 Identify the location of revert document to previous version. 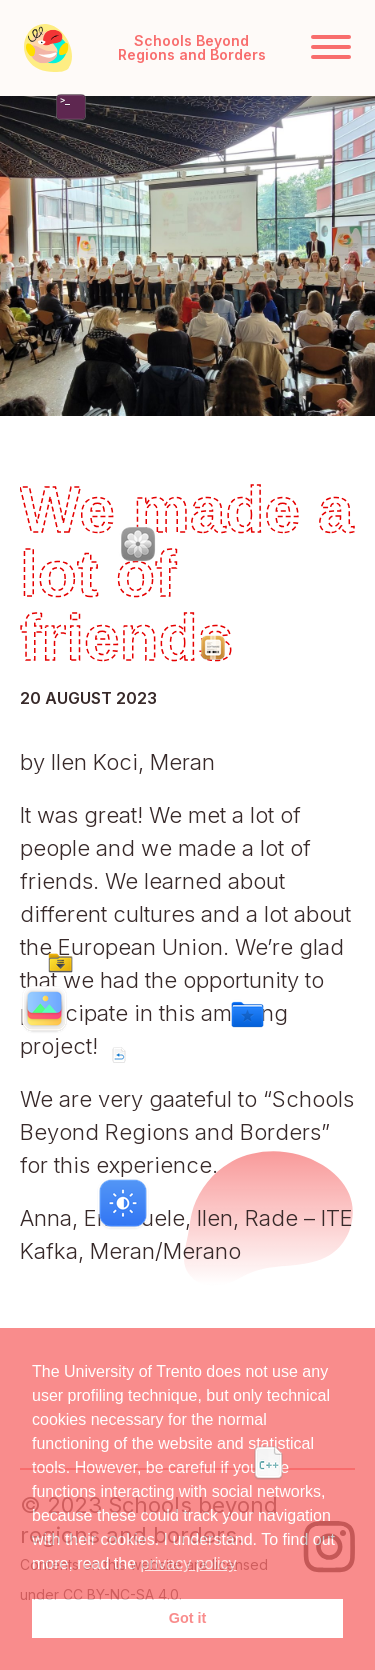
(119, 1055).